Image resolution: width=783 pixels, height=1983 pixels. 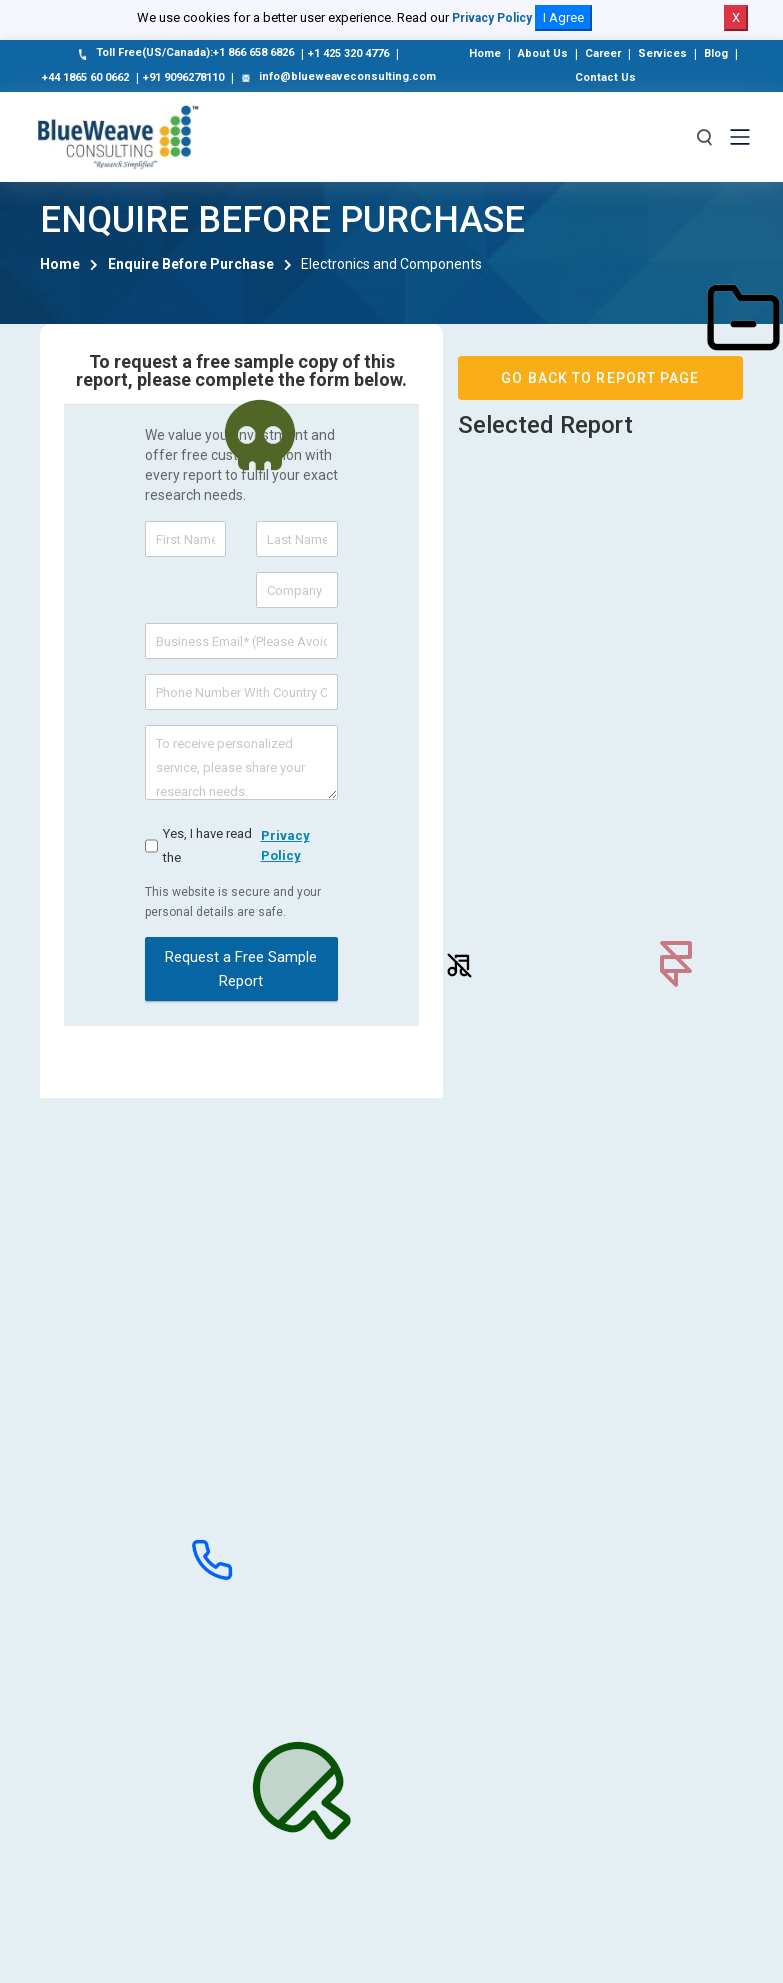 I want to click on remove a folder, so click(x=743, y=317).